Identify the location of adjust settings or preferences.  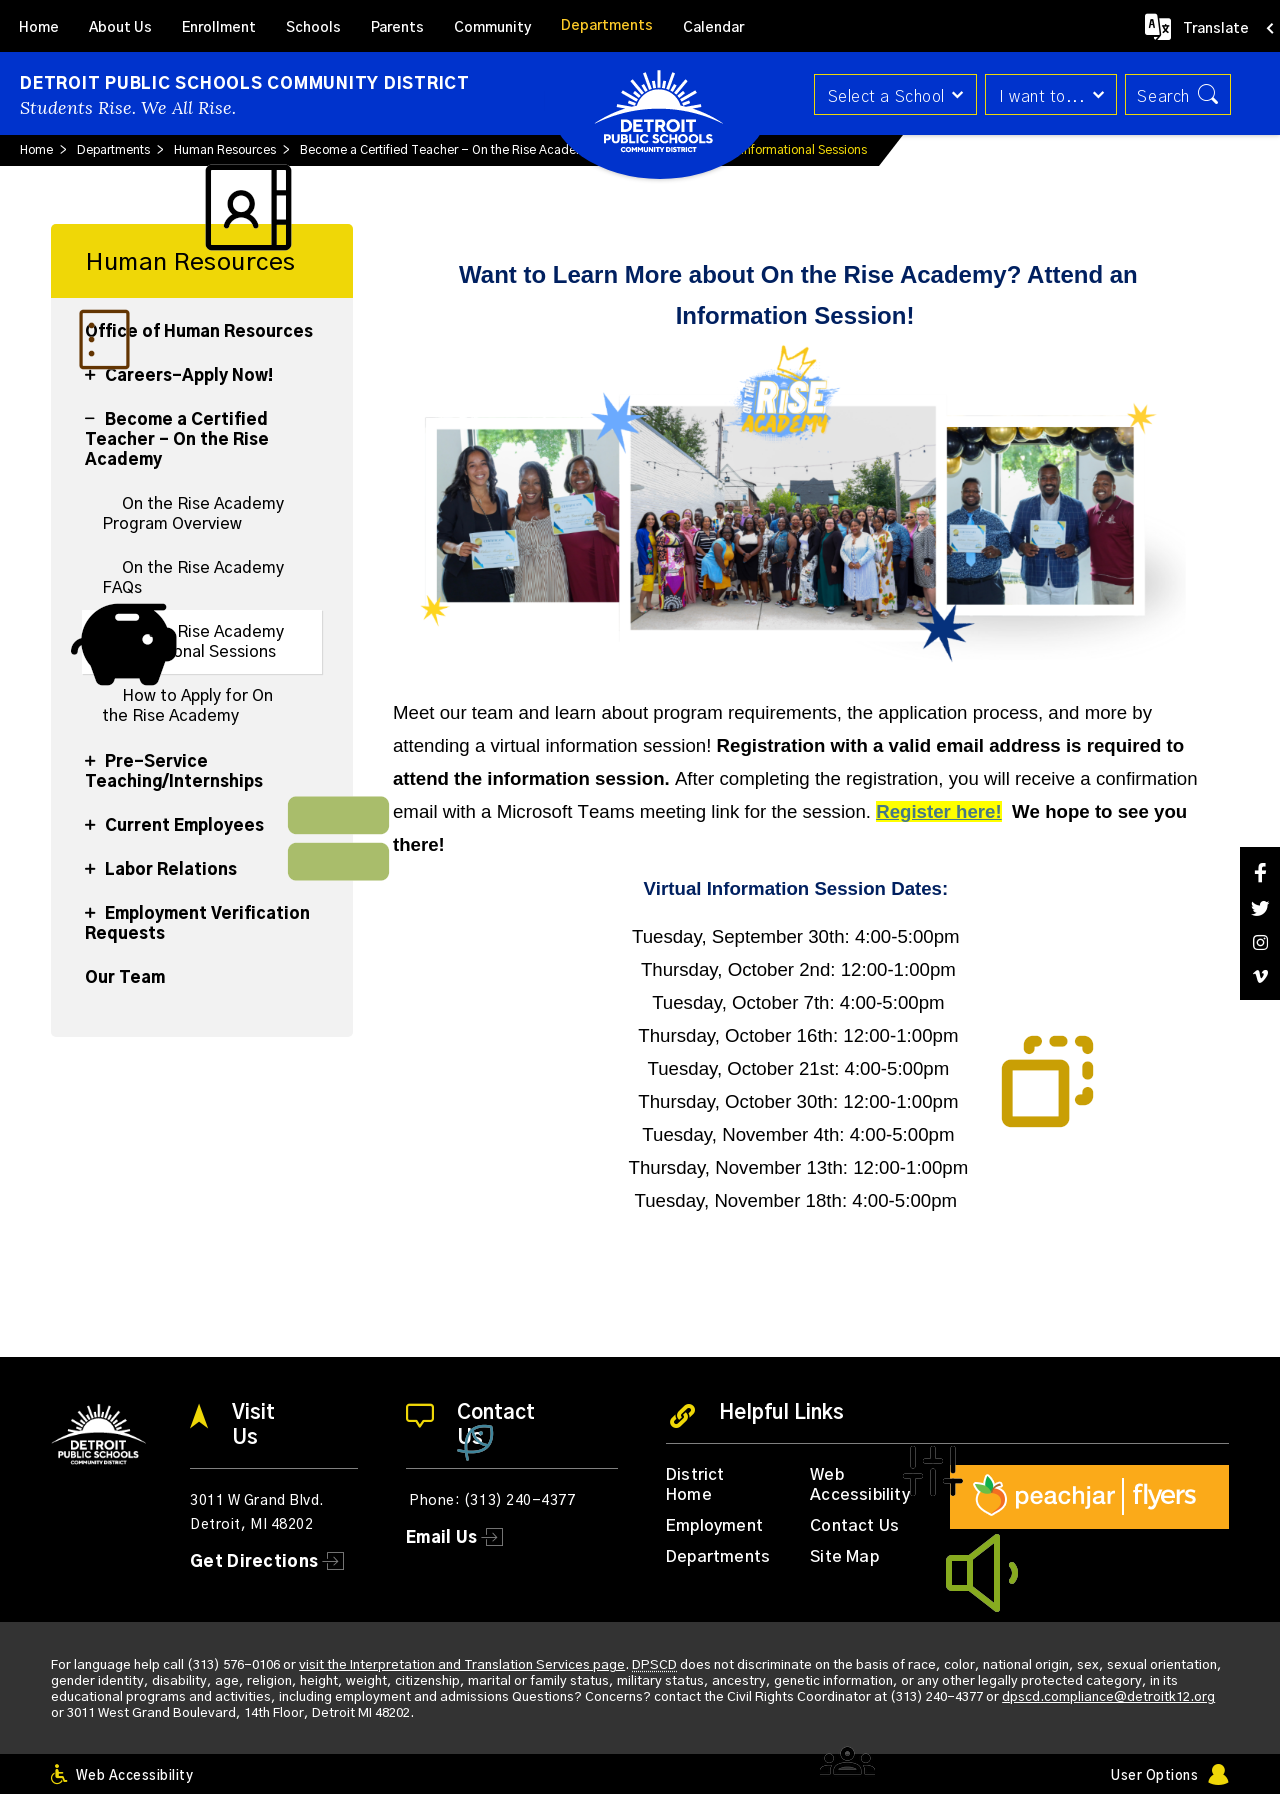
(933, 1471).